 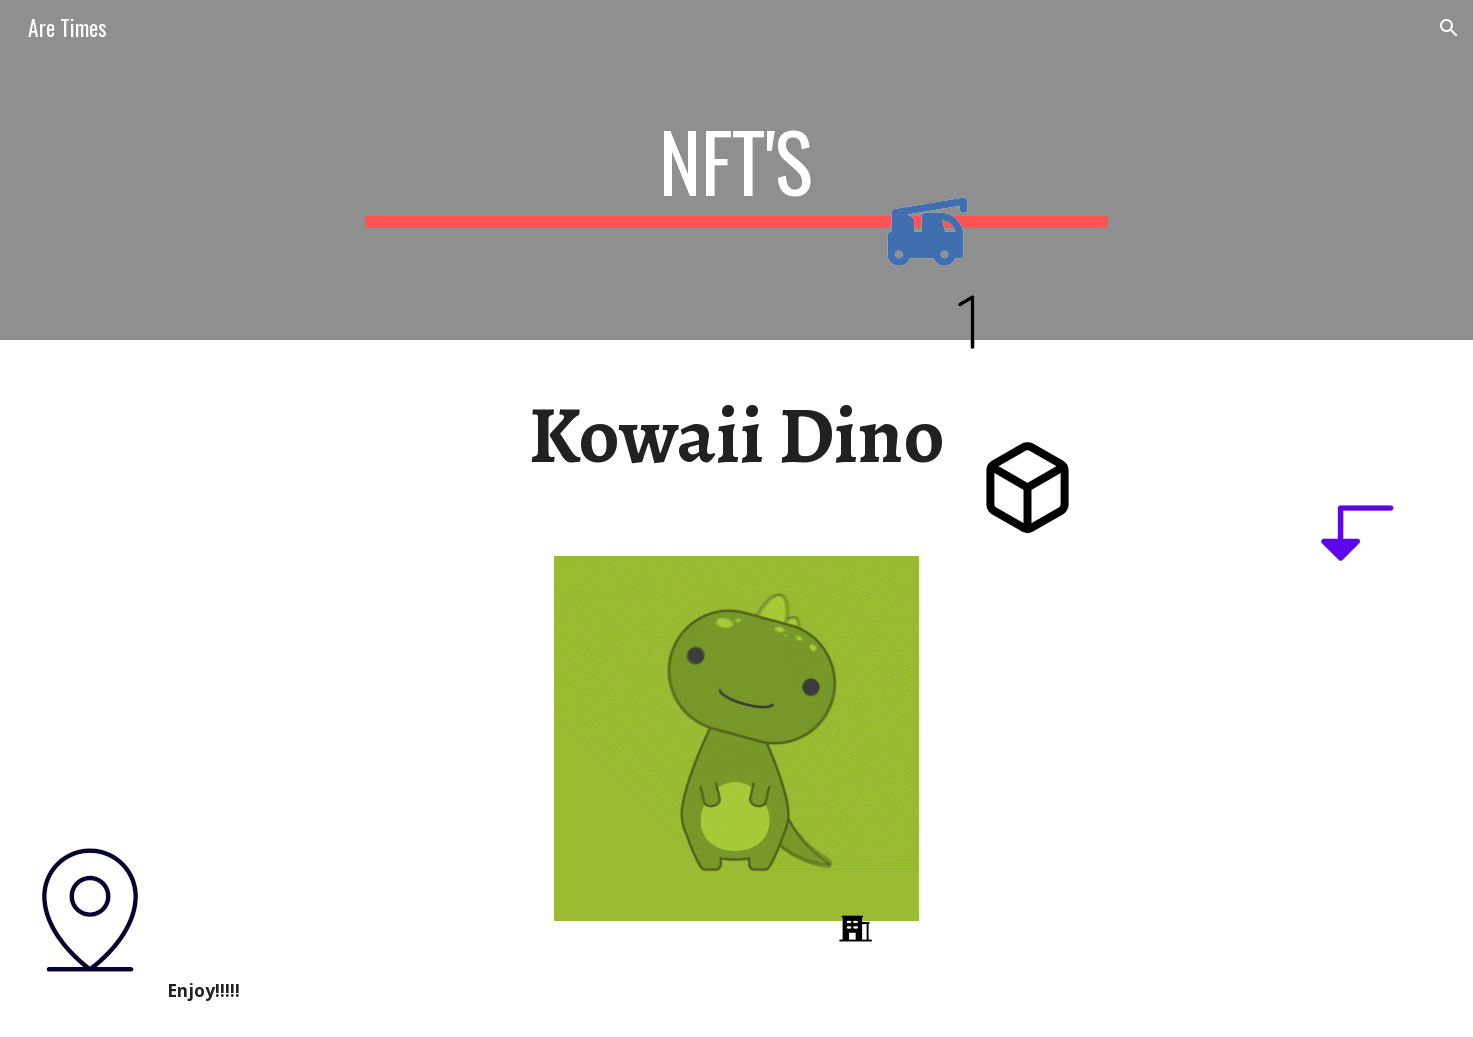 I want to click on view package or shipment details, so click(x=1027, y=487).